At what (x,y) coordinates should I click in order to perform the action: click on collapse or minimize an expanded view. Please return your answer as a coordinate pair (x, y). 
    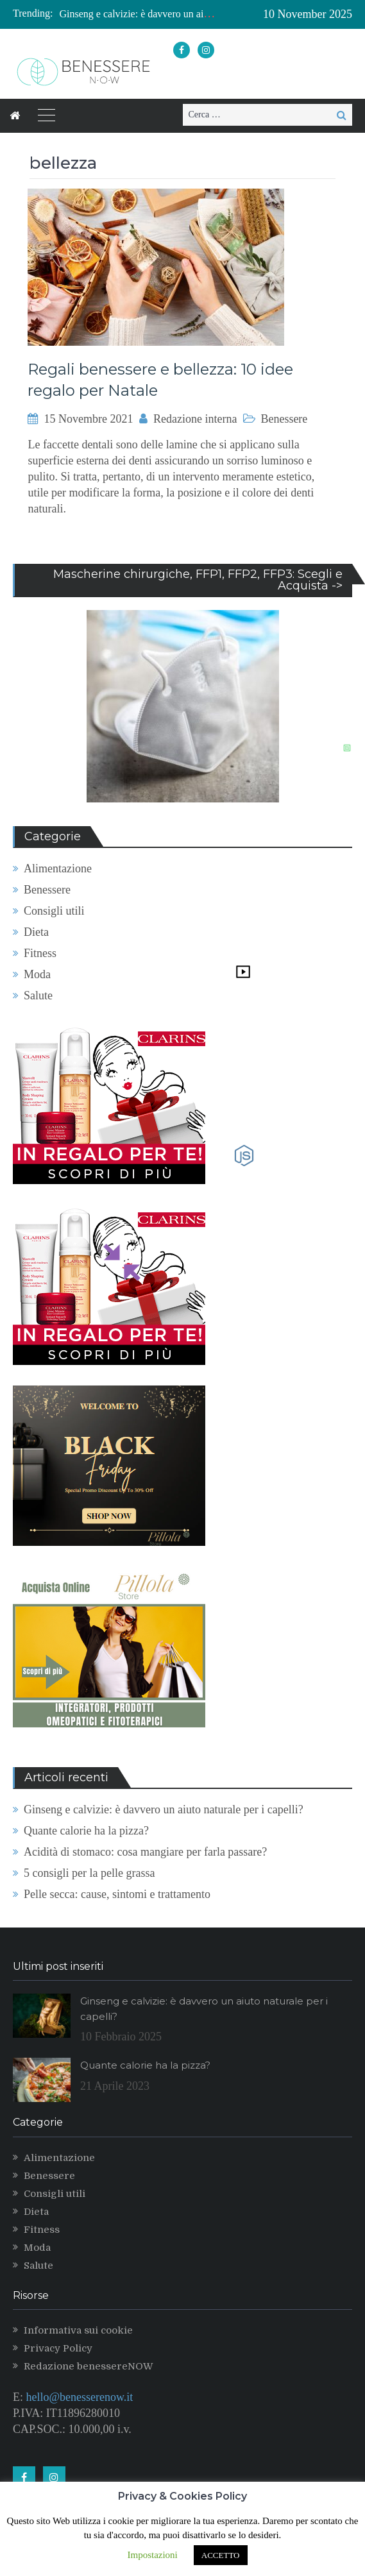
    Looking at the image, I should click on (122, 1262).